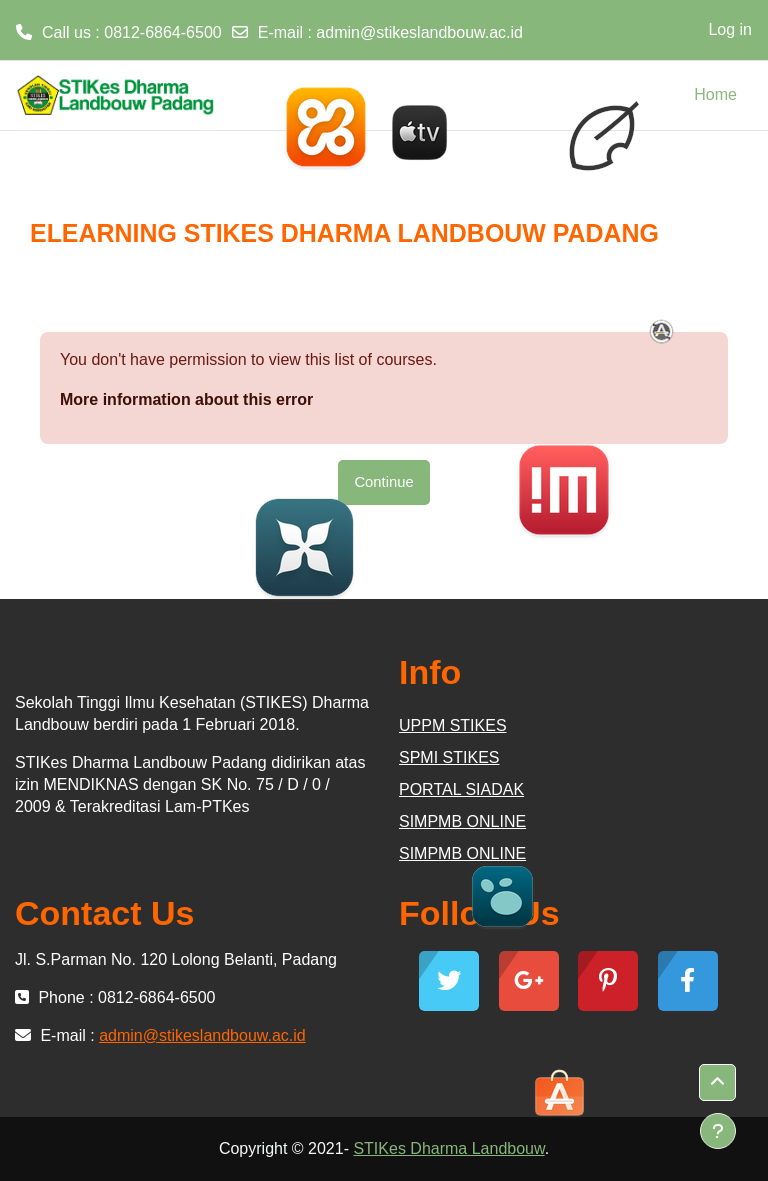 The height and width of the screenshot is (1181, 768). What do you see at coordinates (419, 132) in the screenshot?
I see `open the apple tv app` at bounding box center [419, 132].